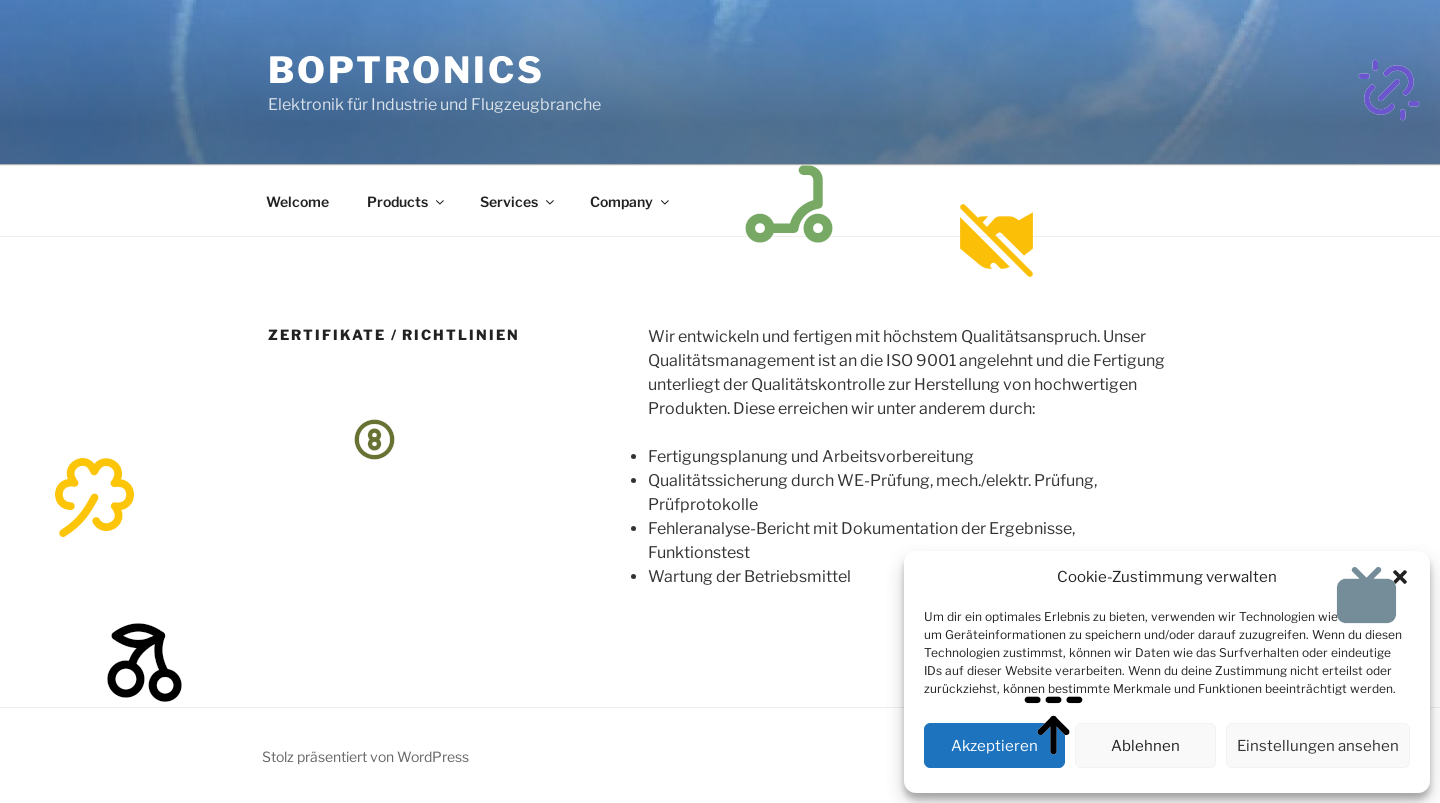 Image resolution: width=1440 pixels, height=803 pixels. I want to click on remove or break a hyperlink, so click(1389, 90).